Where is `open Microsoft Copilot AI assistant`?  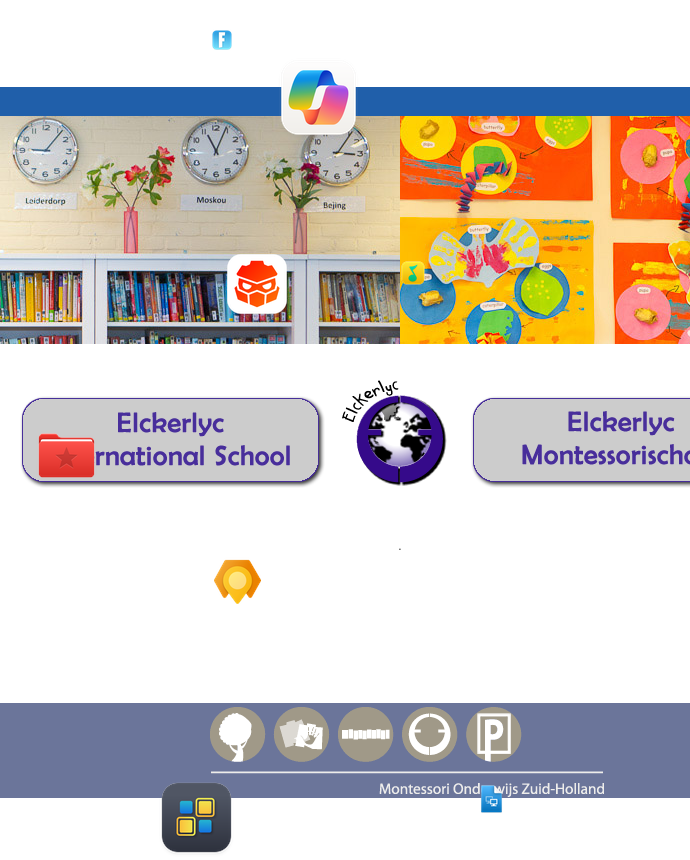 open Microsoft Copilot AI assistant is located at coordinates (318, 97).